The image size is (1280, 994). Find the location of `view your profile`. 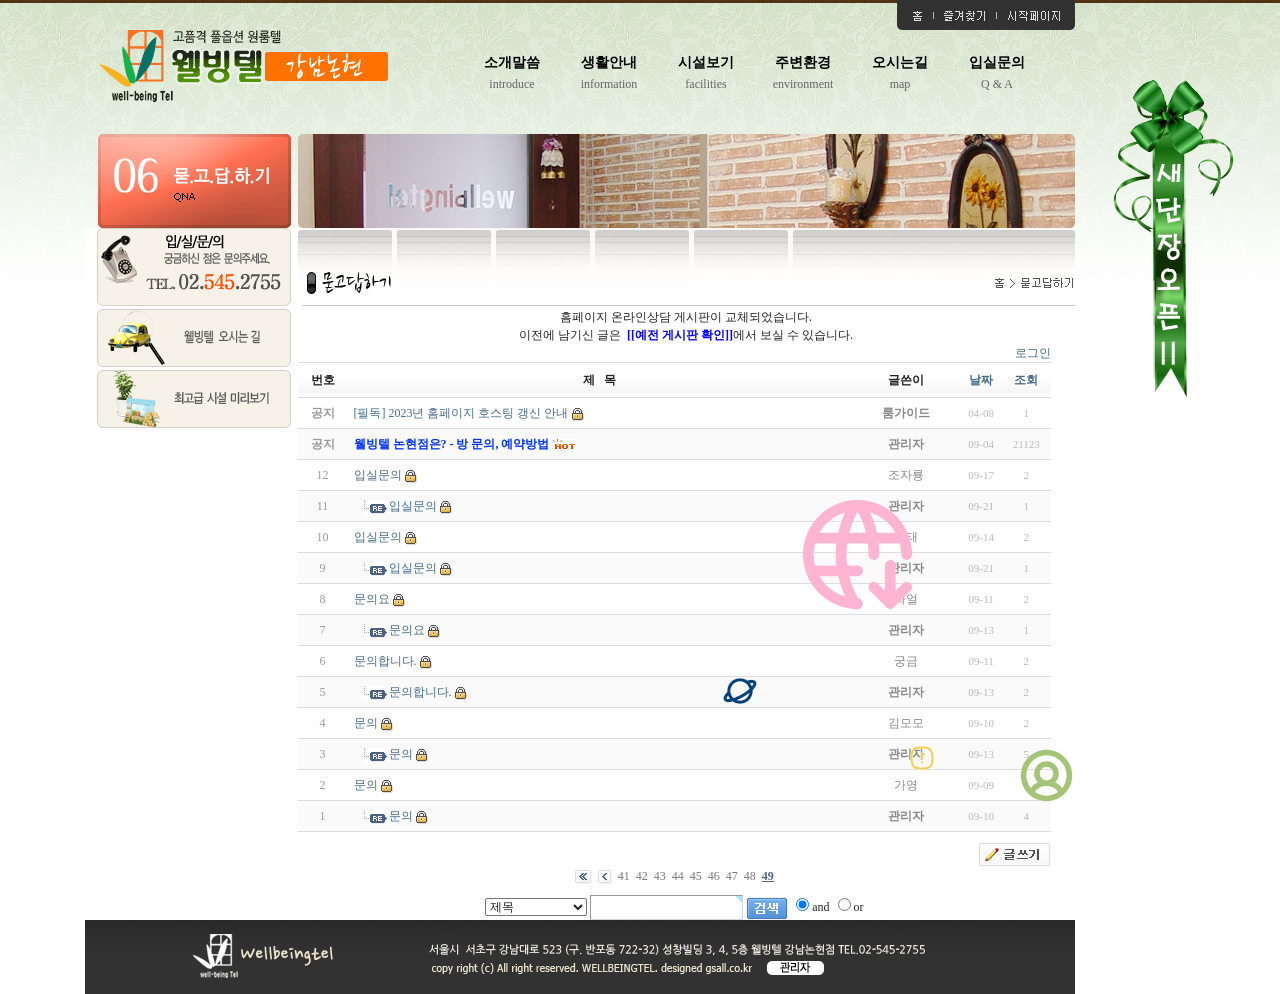

view your profile is located at coordinates (1046, 775).